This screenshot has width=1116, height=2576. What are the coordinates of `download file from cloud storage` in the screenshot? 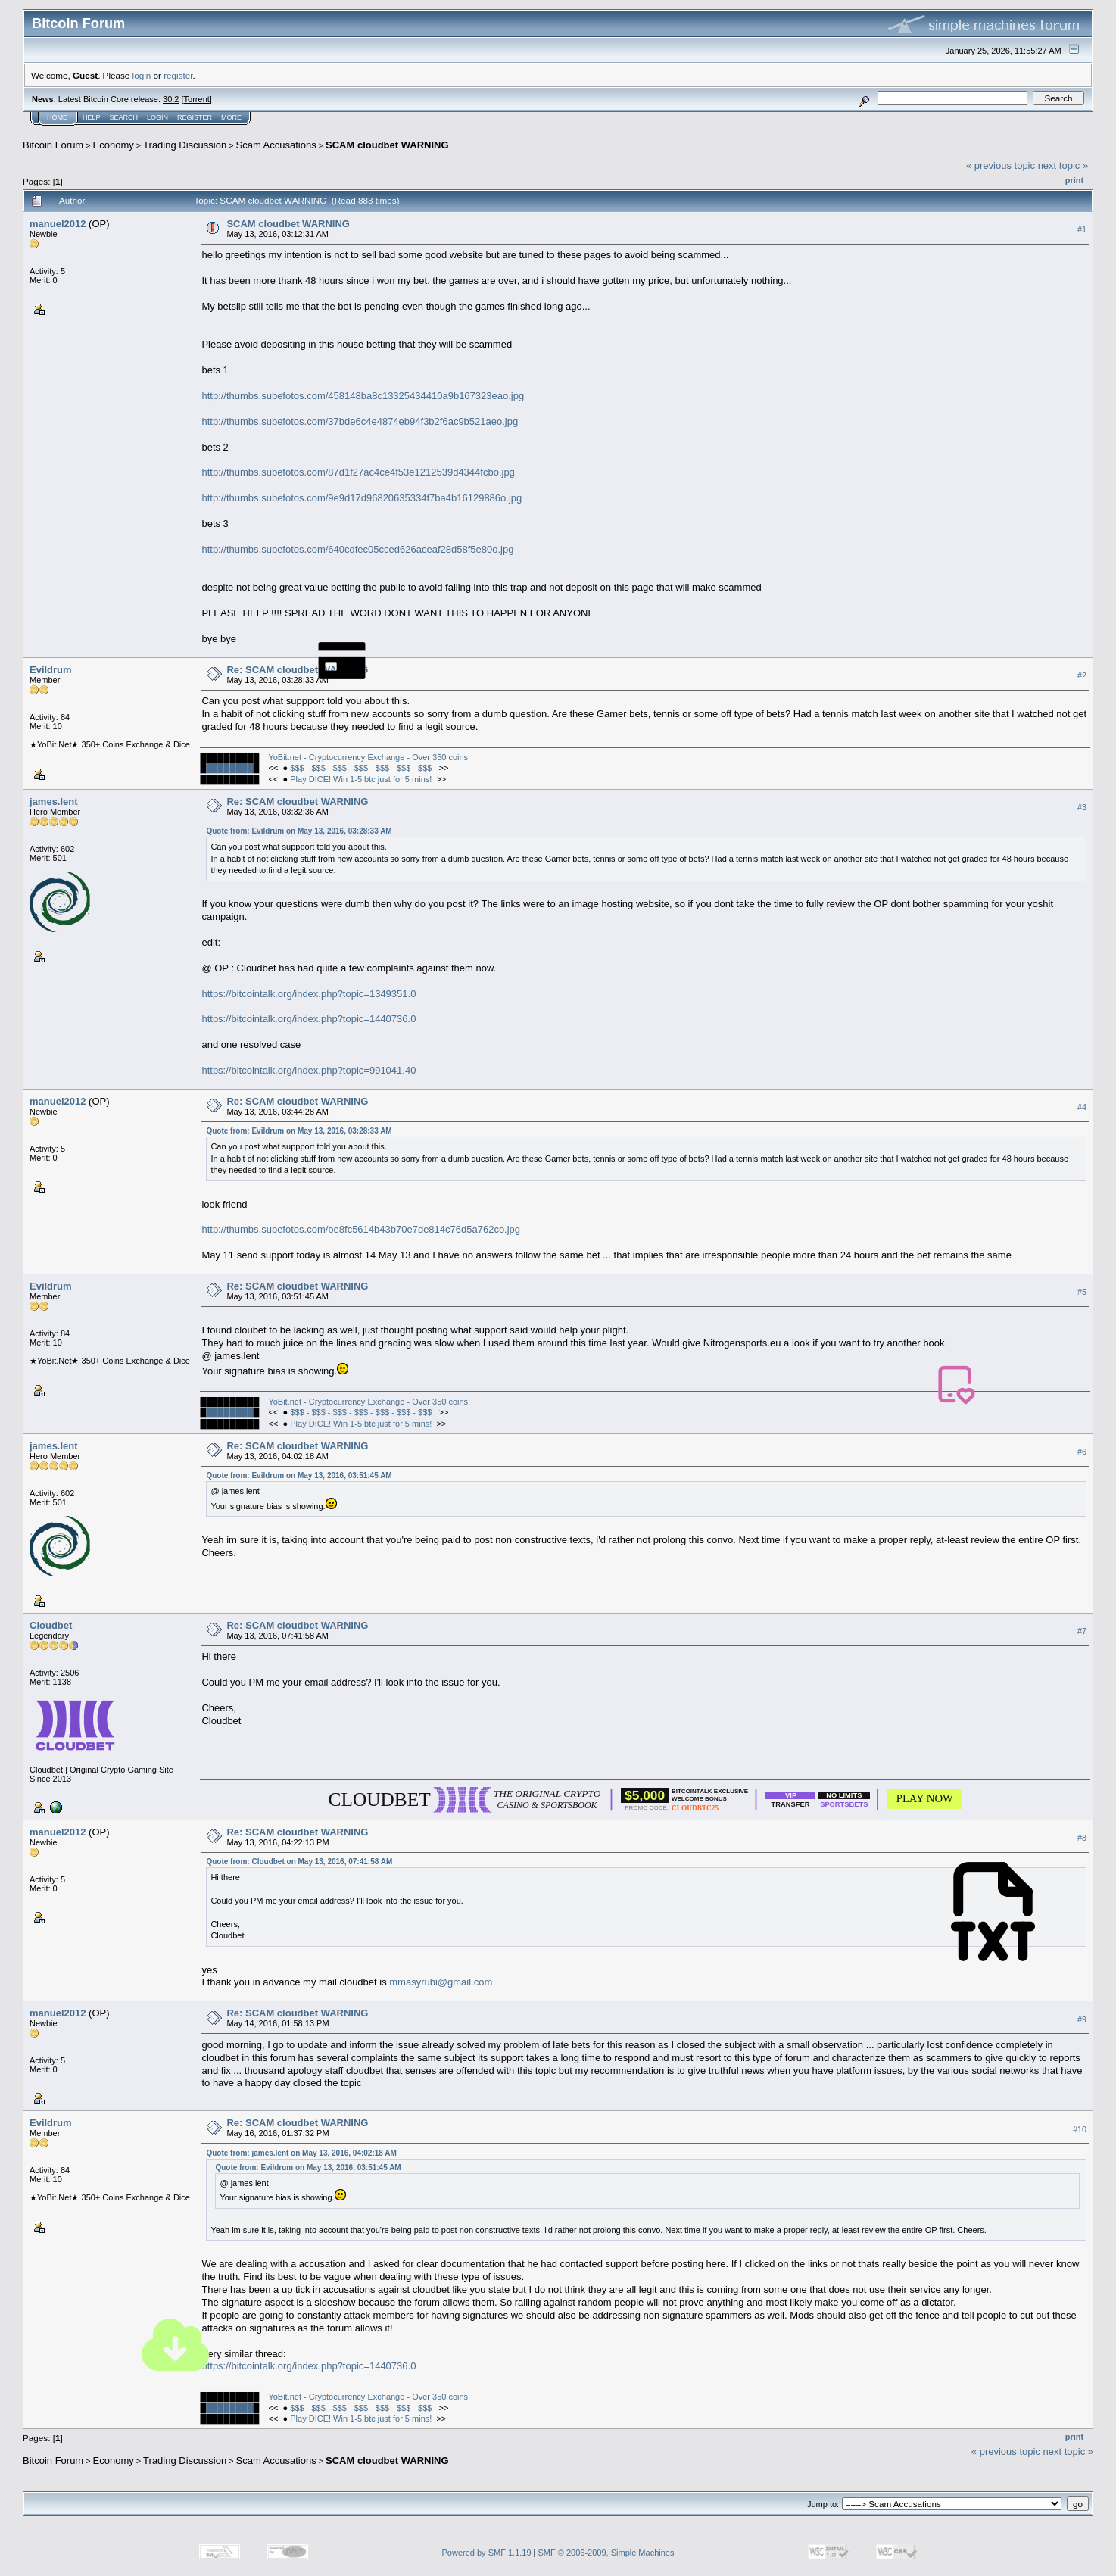 It's located at (175, 2344).